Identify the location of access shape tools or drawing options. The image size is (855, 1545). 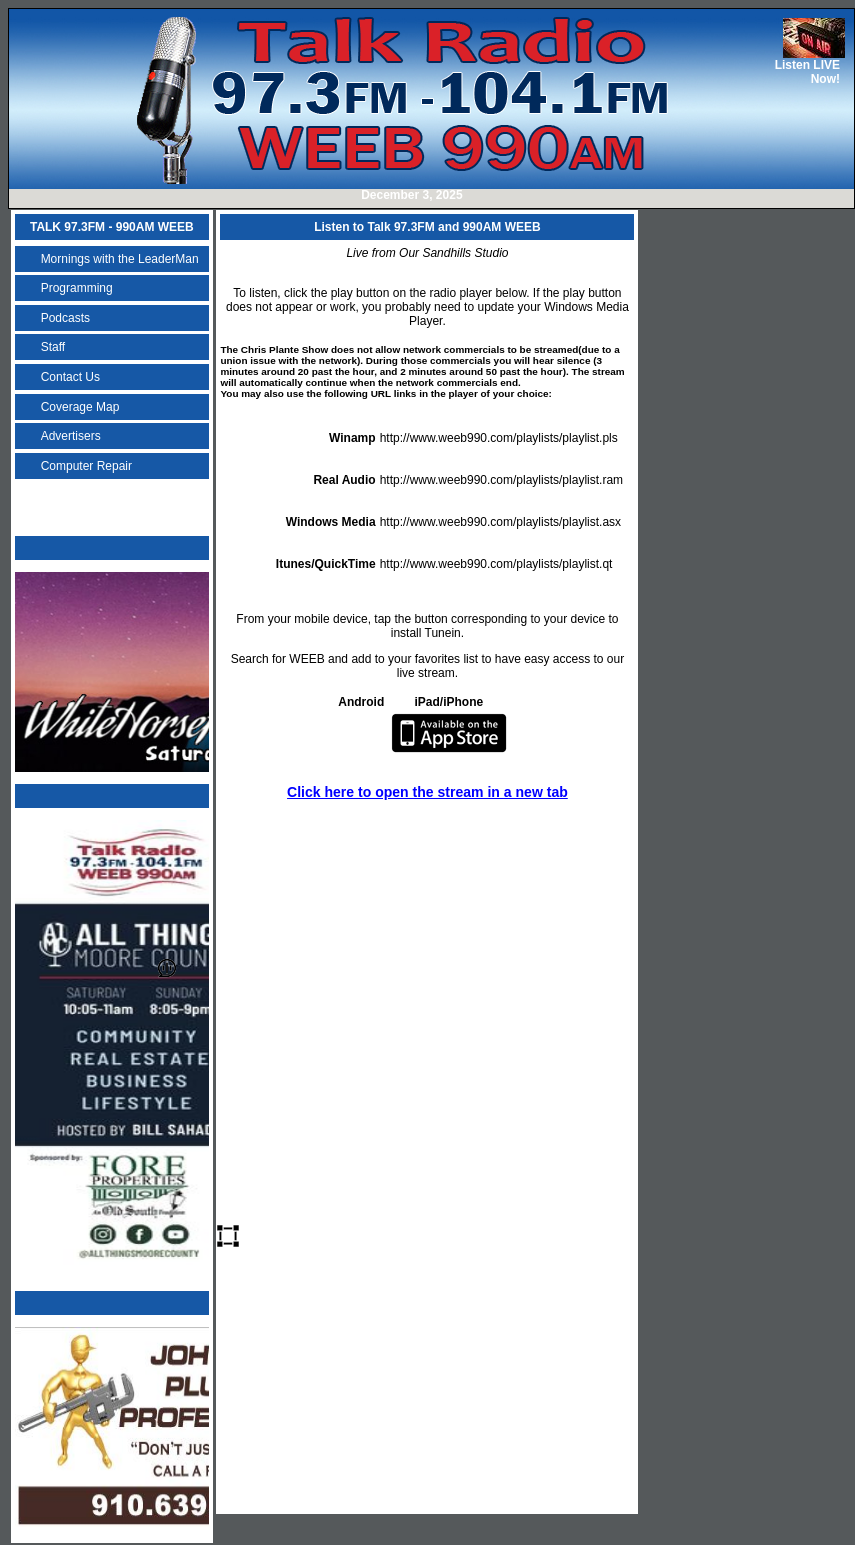
(228, 1236).